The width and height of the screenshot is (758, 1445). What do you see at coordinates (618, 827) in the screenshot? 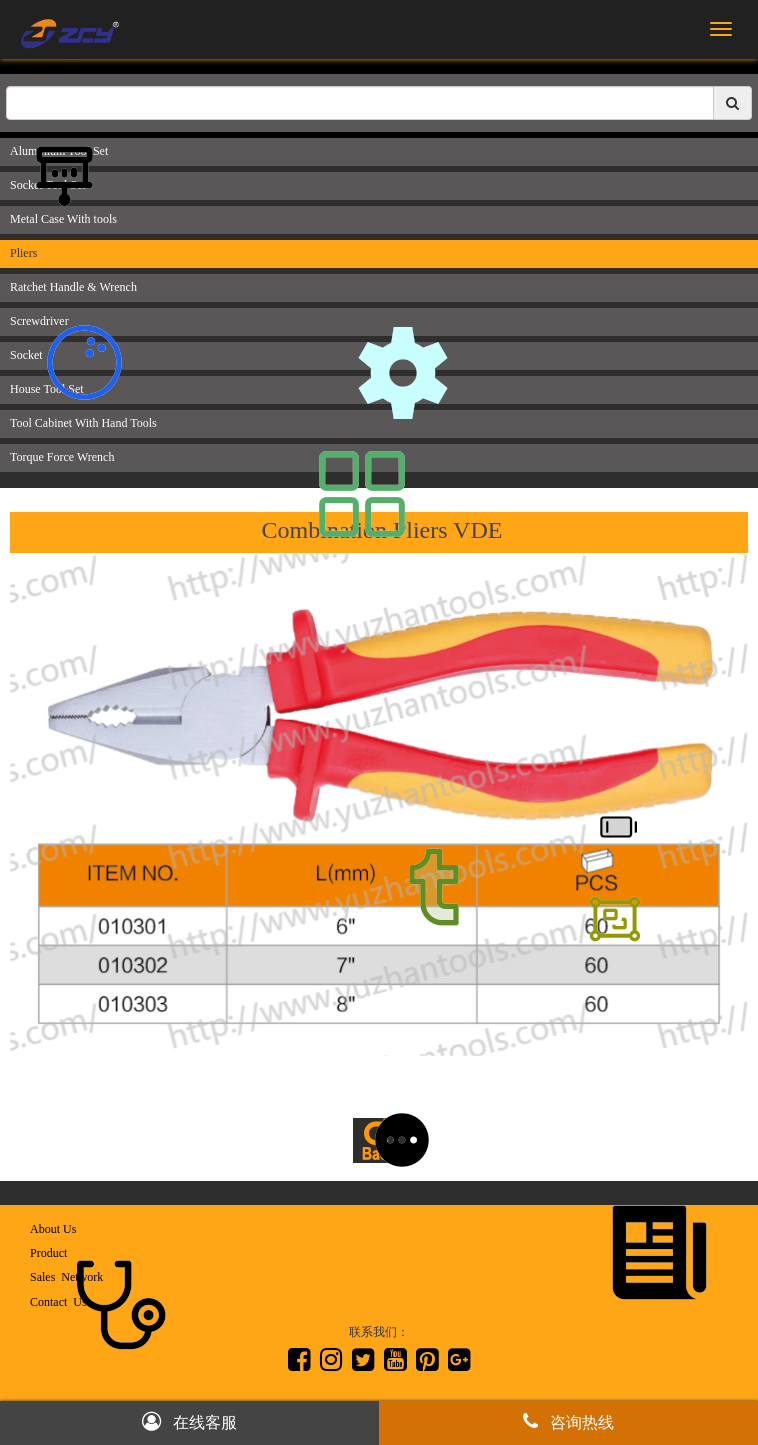
I see `indicates low battery level` at bounding box center [618, 827].